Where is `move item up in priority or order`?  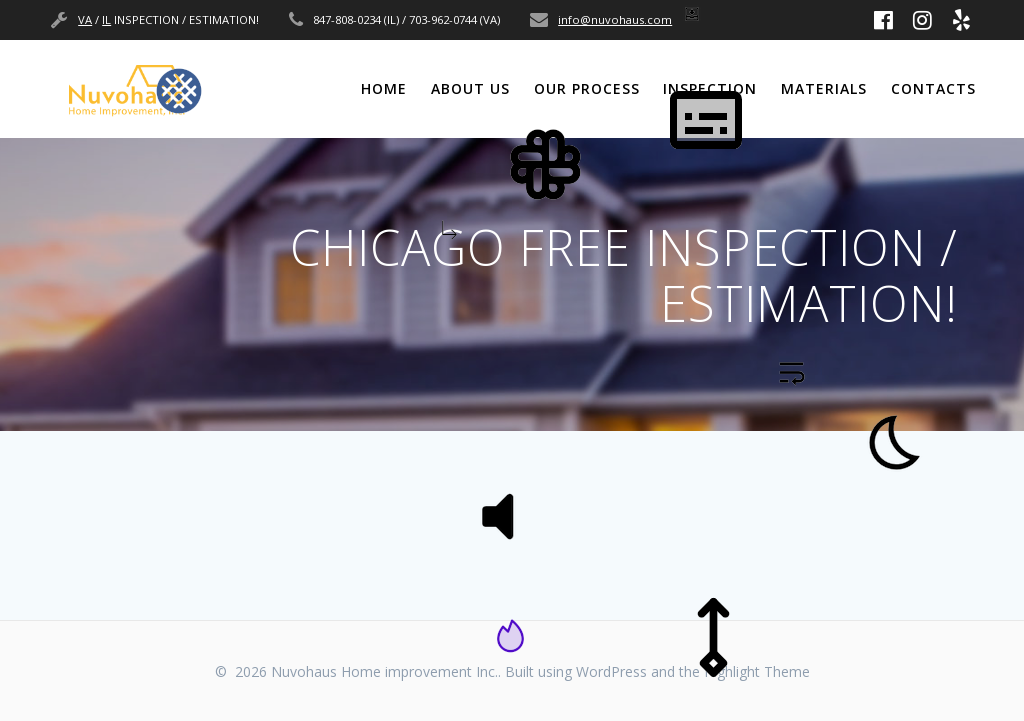
move item up in priority or order is located at coordinates (713, 637).